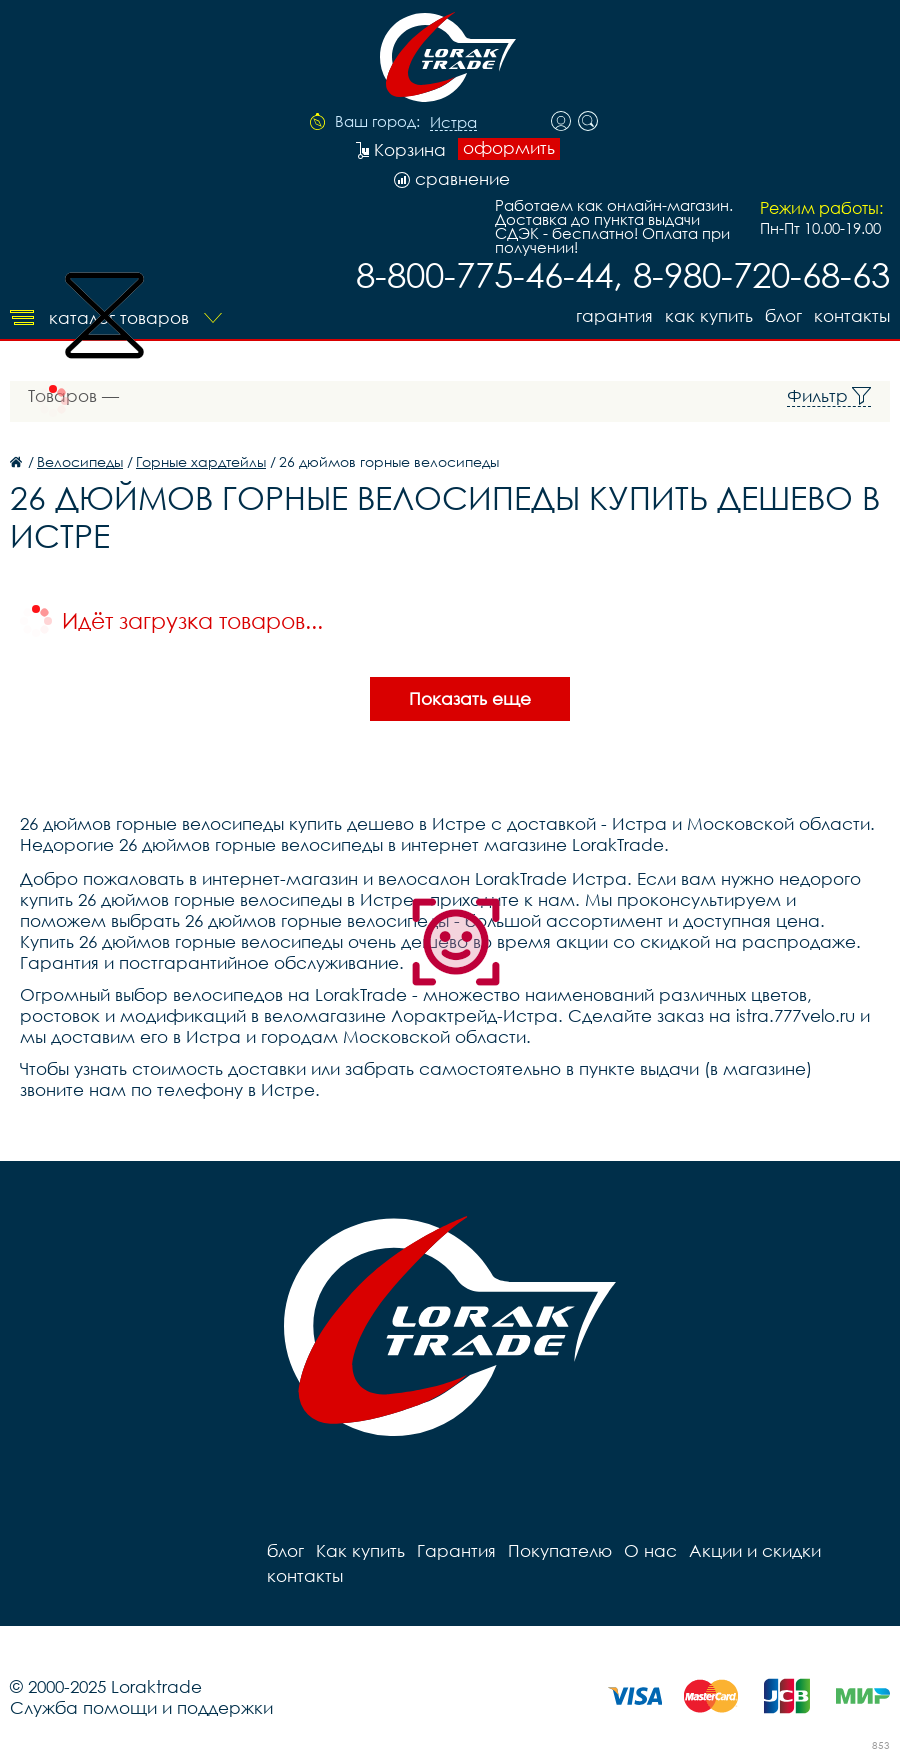 The width and height of the screenshot is (900, 1760). Describe the element at coordinates (456, 942) in the screenshot. I see `scan face to unlock or authenticate` at that location.